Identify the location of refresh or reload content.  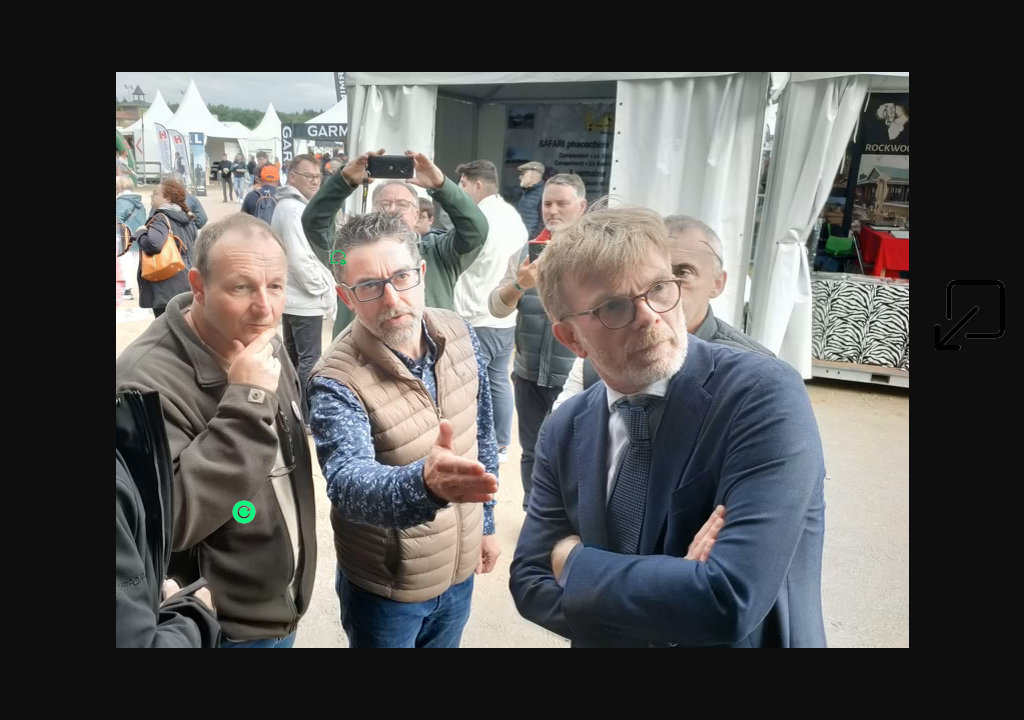
(244, 512).